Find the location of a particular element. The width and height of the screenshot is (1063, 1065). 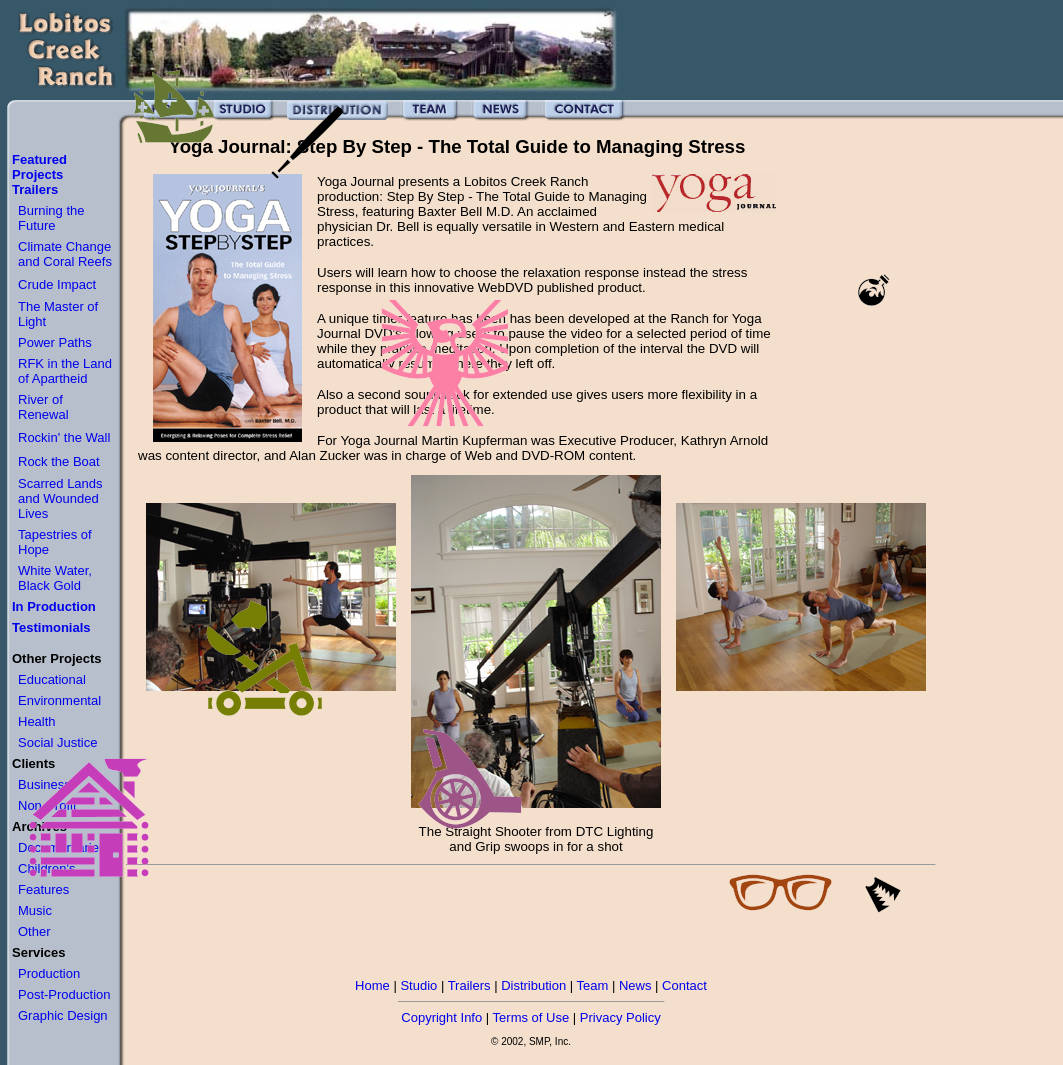

select hawk or eagle team emblem is located at coordinates (445, 363).